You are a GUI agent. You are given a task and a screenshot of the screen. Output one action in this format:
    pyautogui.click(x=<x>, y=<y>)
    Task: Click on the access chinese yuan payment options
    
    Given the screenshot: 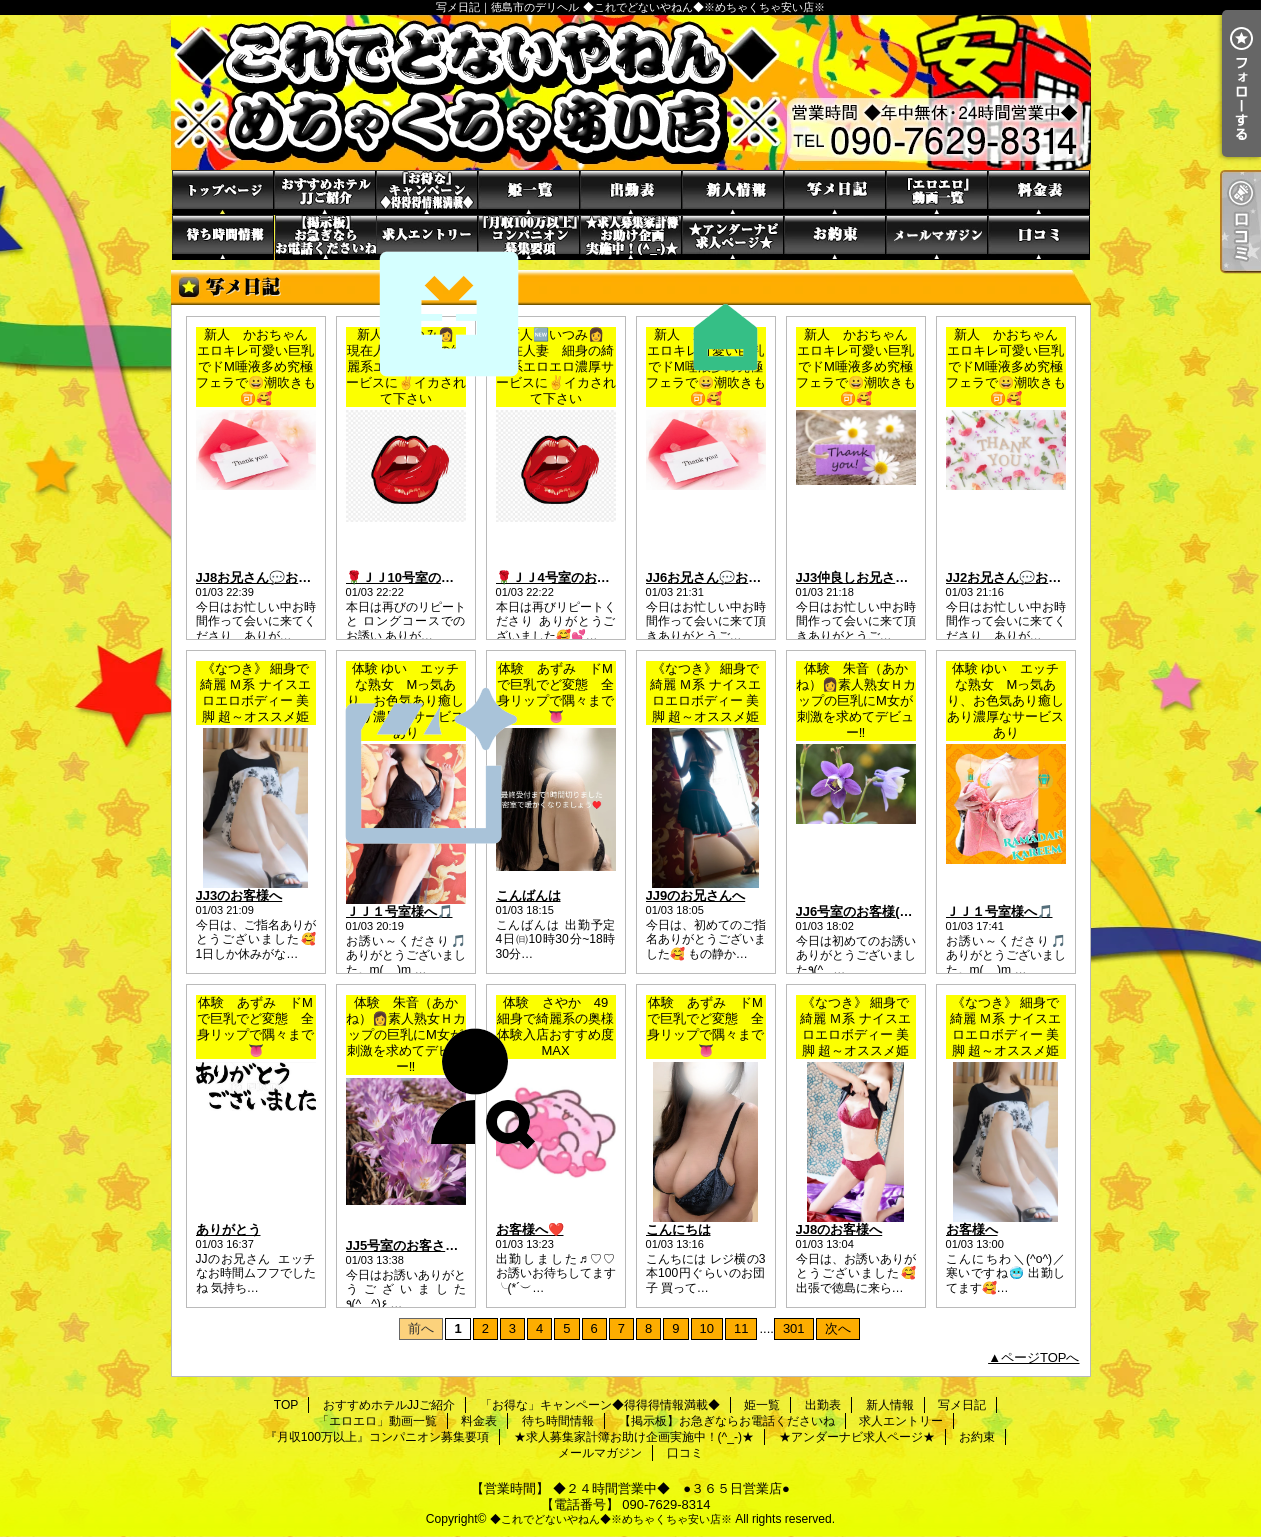 What is the action you would take?
    pyautogui.click(x=449, y=314)
    